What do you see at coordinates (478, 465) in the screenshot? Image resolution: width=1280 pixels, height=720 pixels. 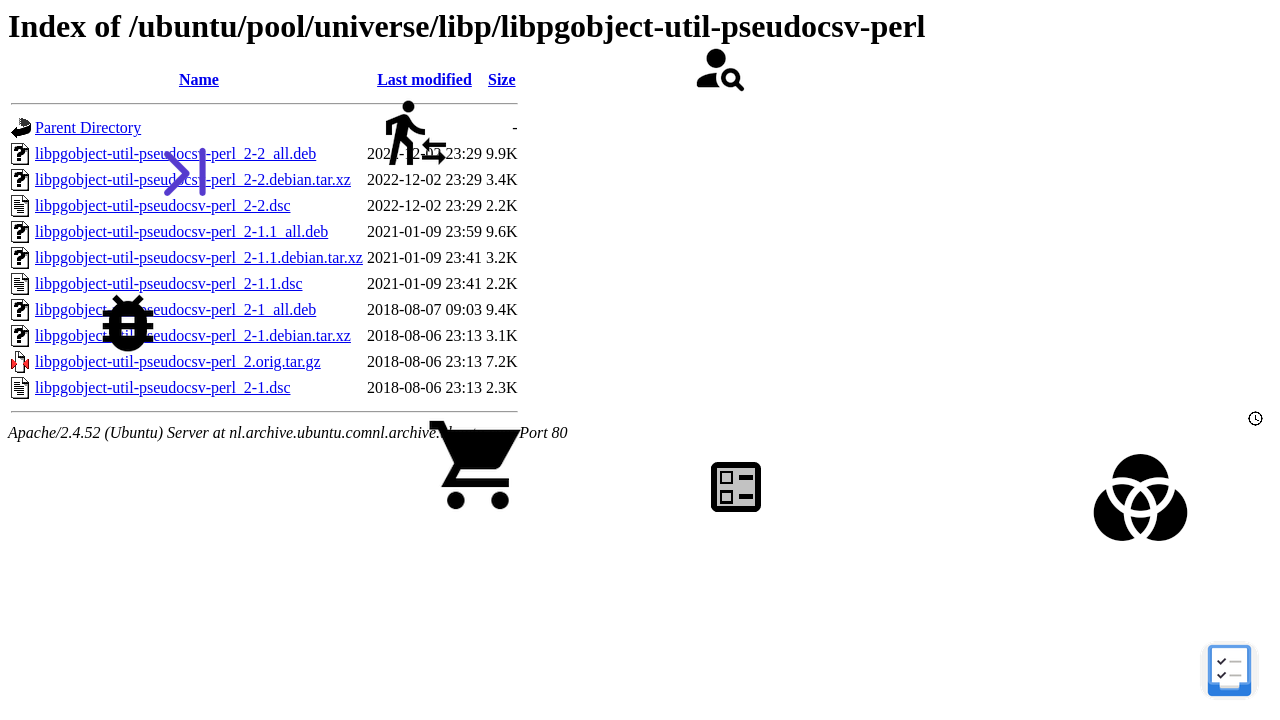 I see `view your shopping cart` at bounding box center [478, 465].